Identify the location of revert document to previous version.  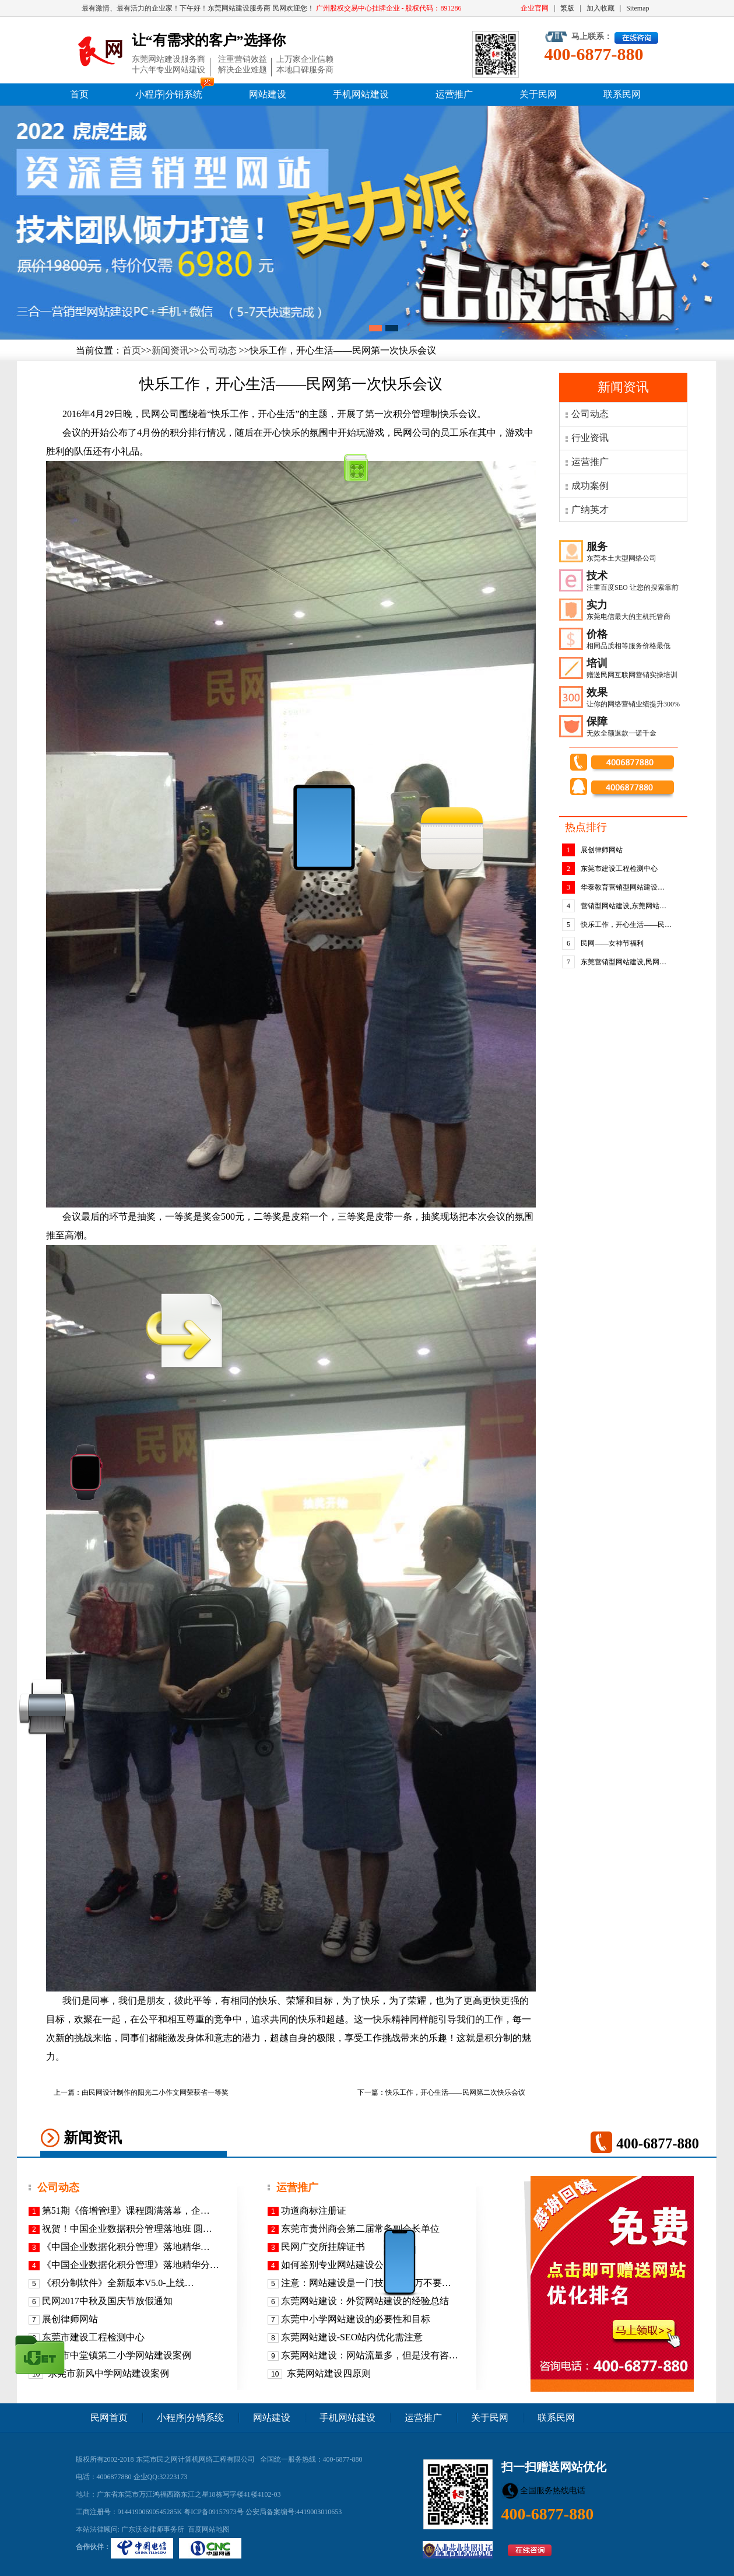
(188, 1331).